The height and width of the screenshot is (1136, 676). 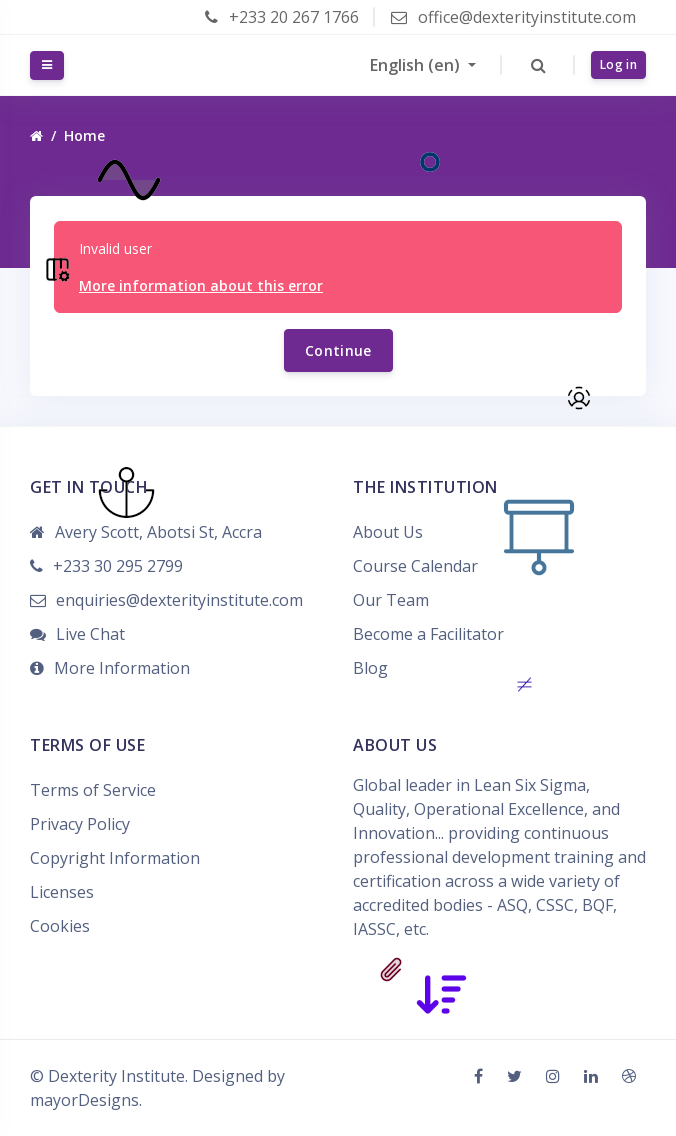 What do you see at coordinates (539, 532) in the screenshot?
I see `start a presentation or slideshow` at bounding box center [539, 532].